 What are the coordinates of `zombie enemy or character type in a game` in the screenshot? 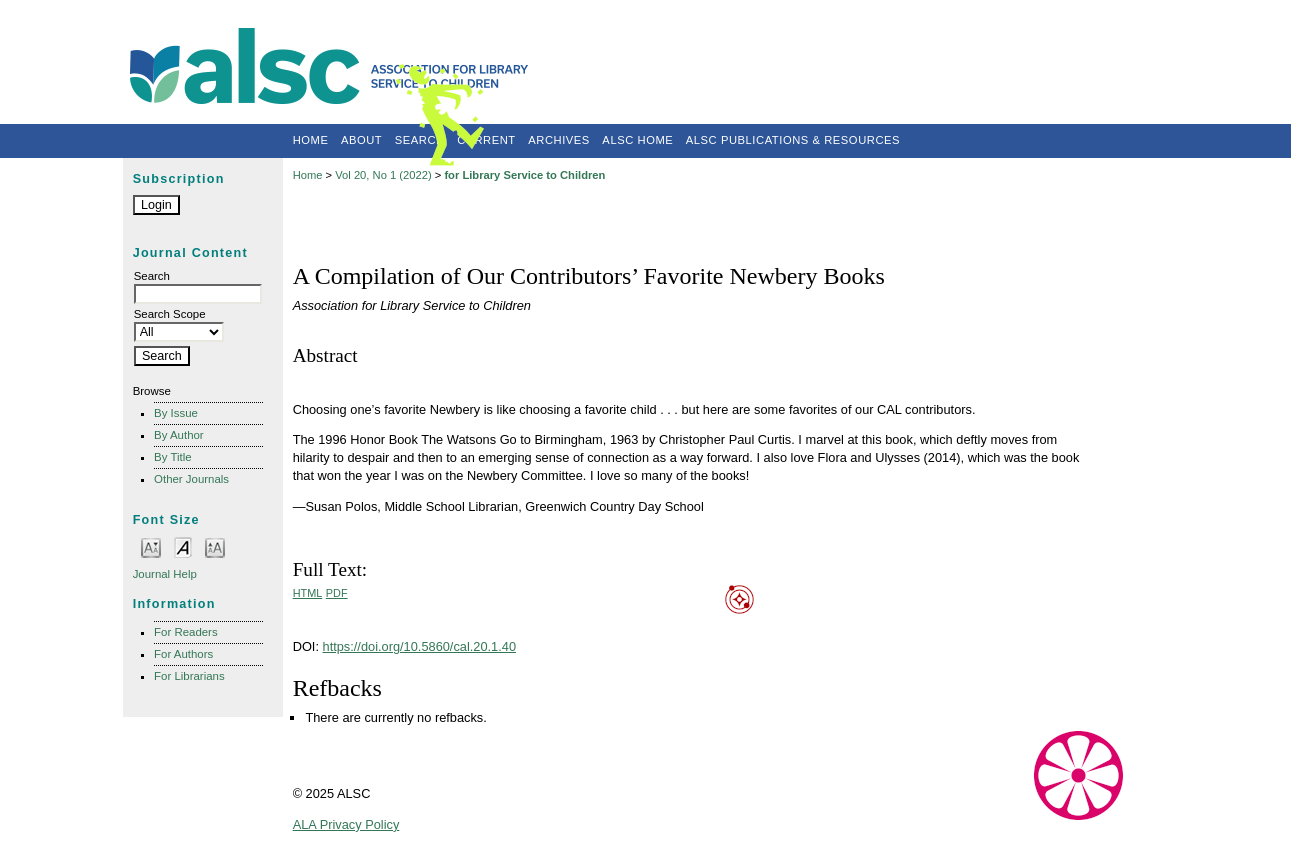 It's located at (444, 114).